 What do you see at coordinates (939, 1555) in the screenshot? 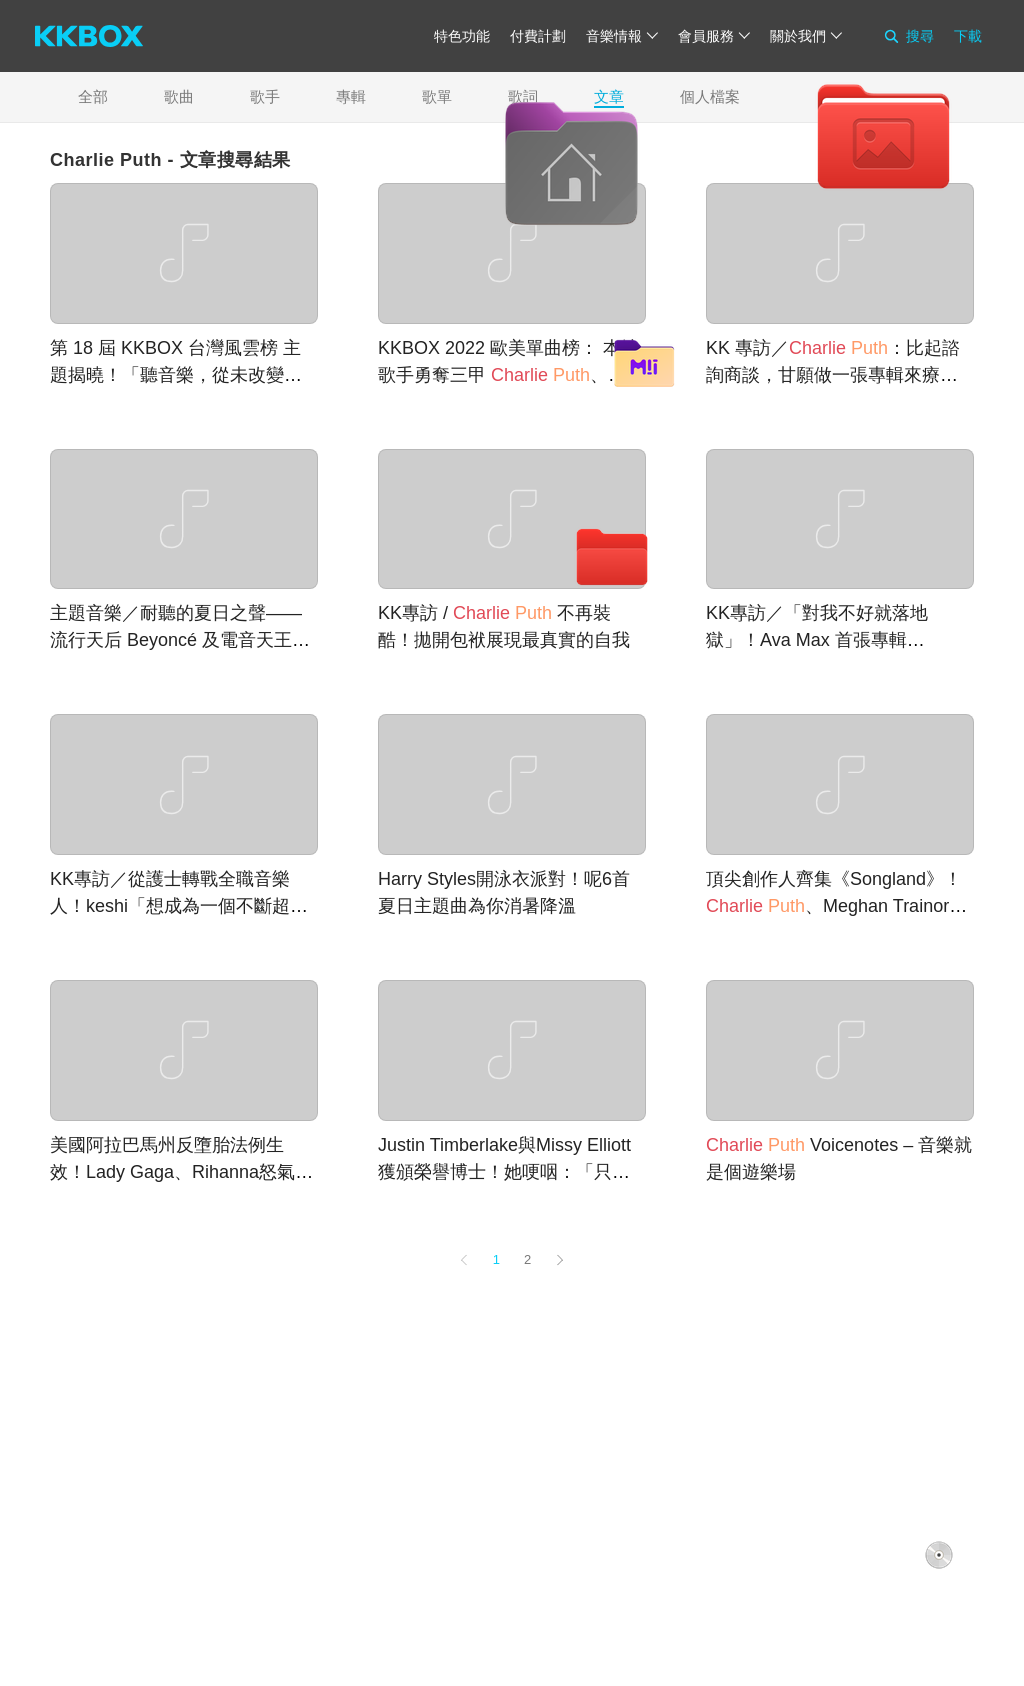
I see `audio CD detected in disc drive` at bounding box center [939, 1555].